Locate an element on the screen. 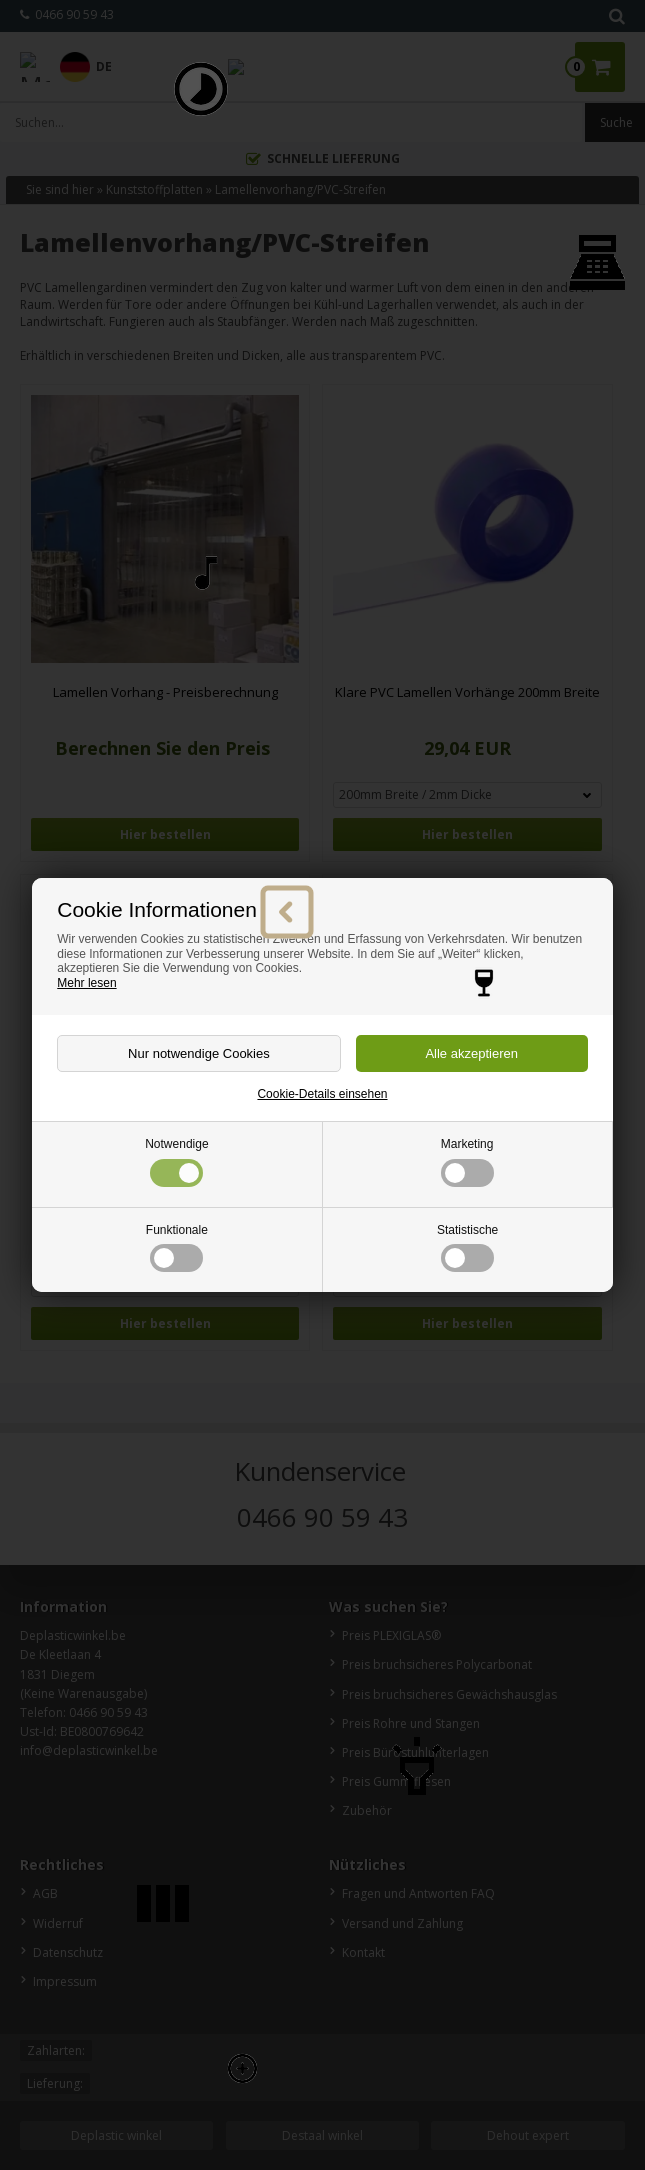  switch to week view in calendar is located at coordinates (164, 1903).